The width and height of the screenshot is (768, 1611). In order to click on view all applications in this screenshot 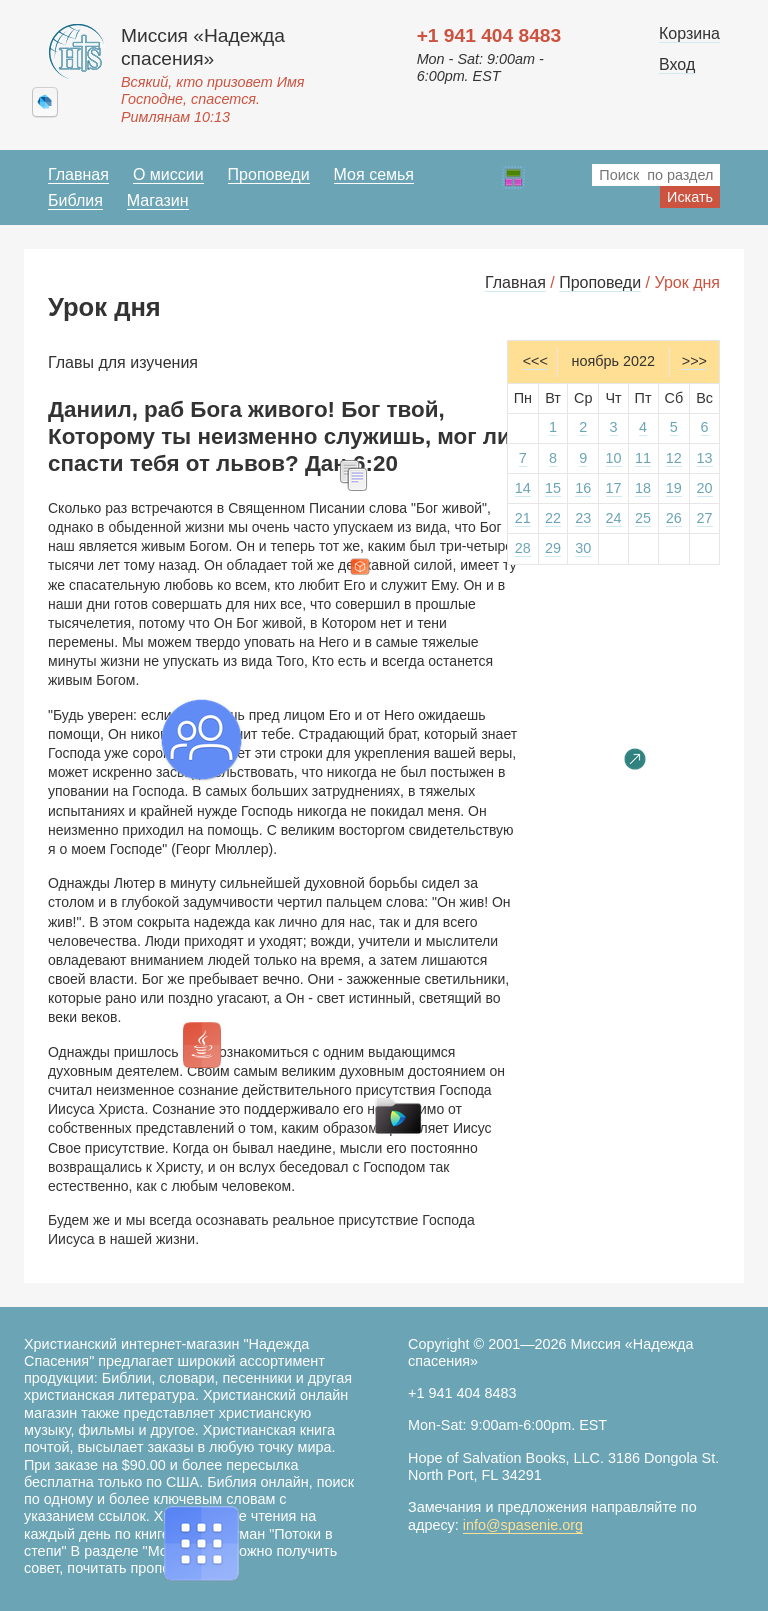, I will do `click(201, 1543)`.